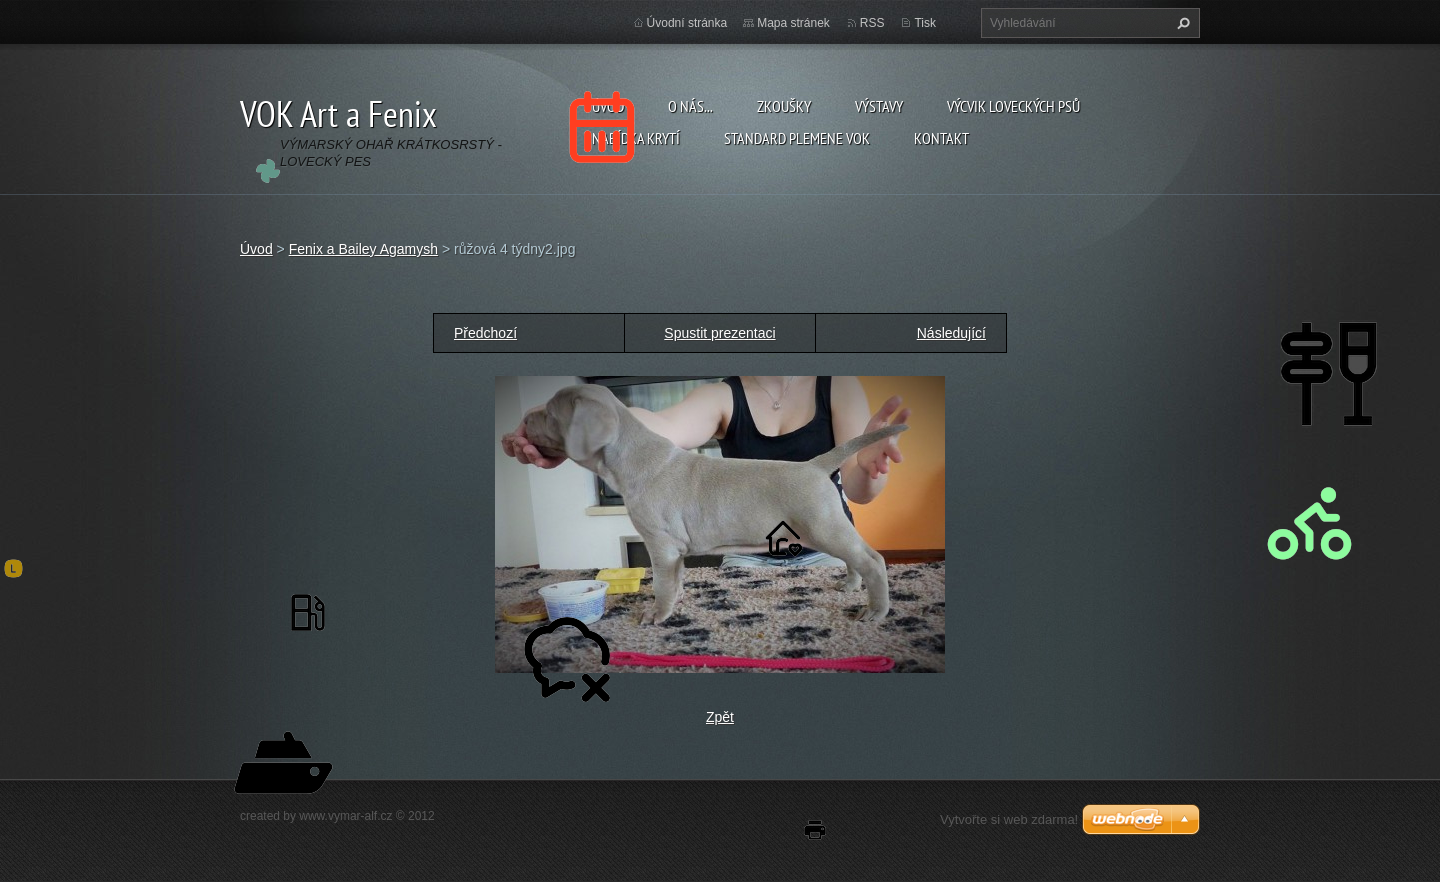 This screenshot has height=882, width=1440. I want to click on view monthly calendar, so click(602, 127).